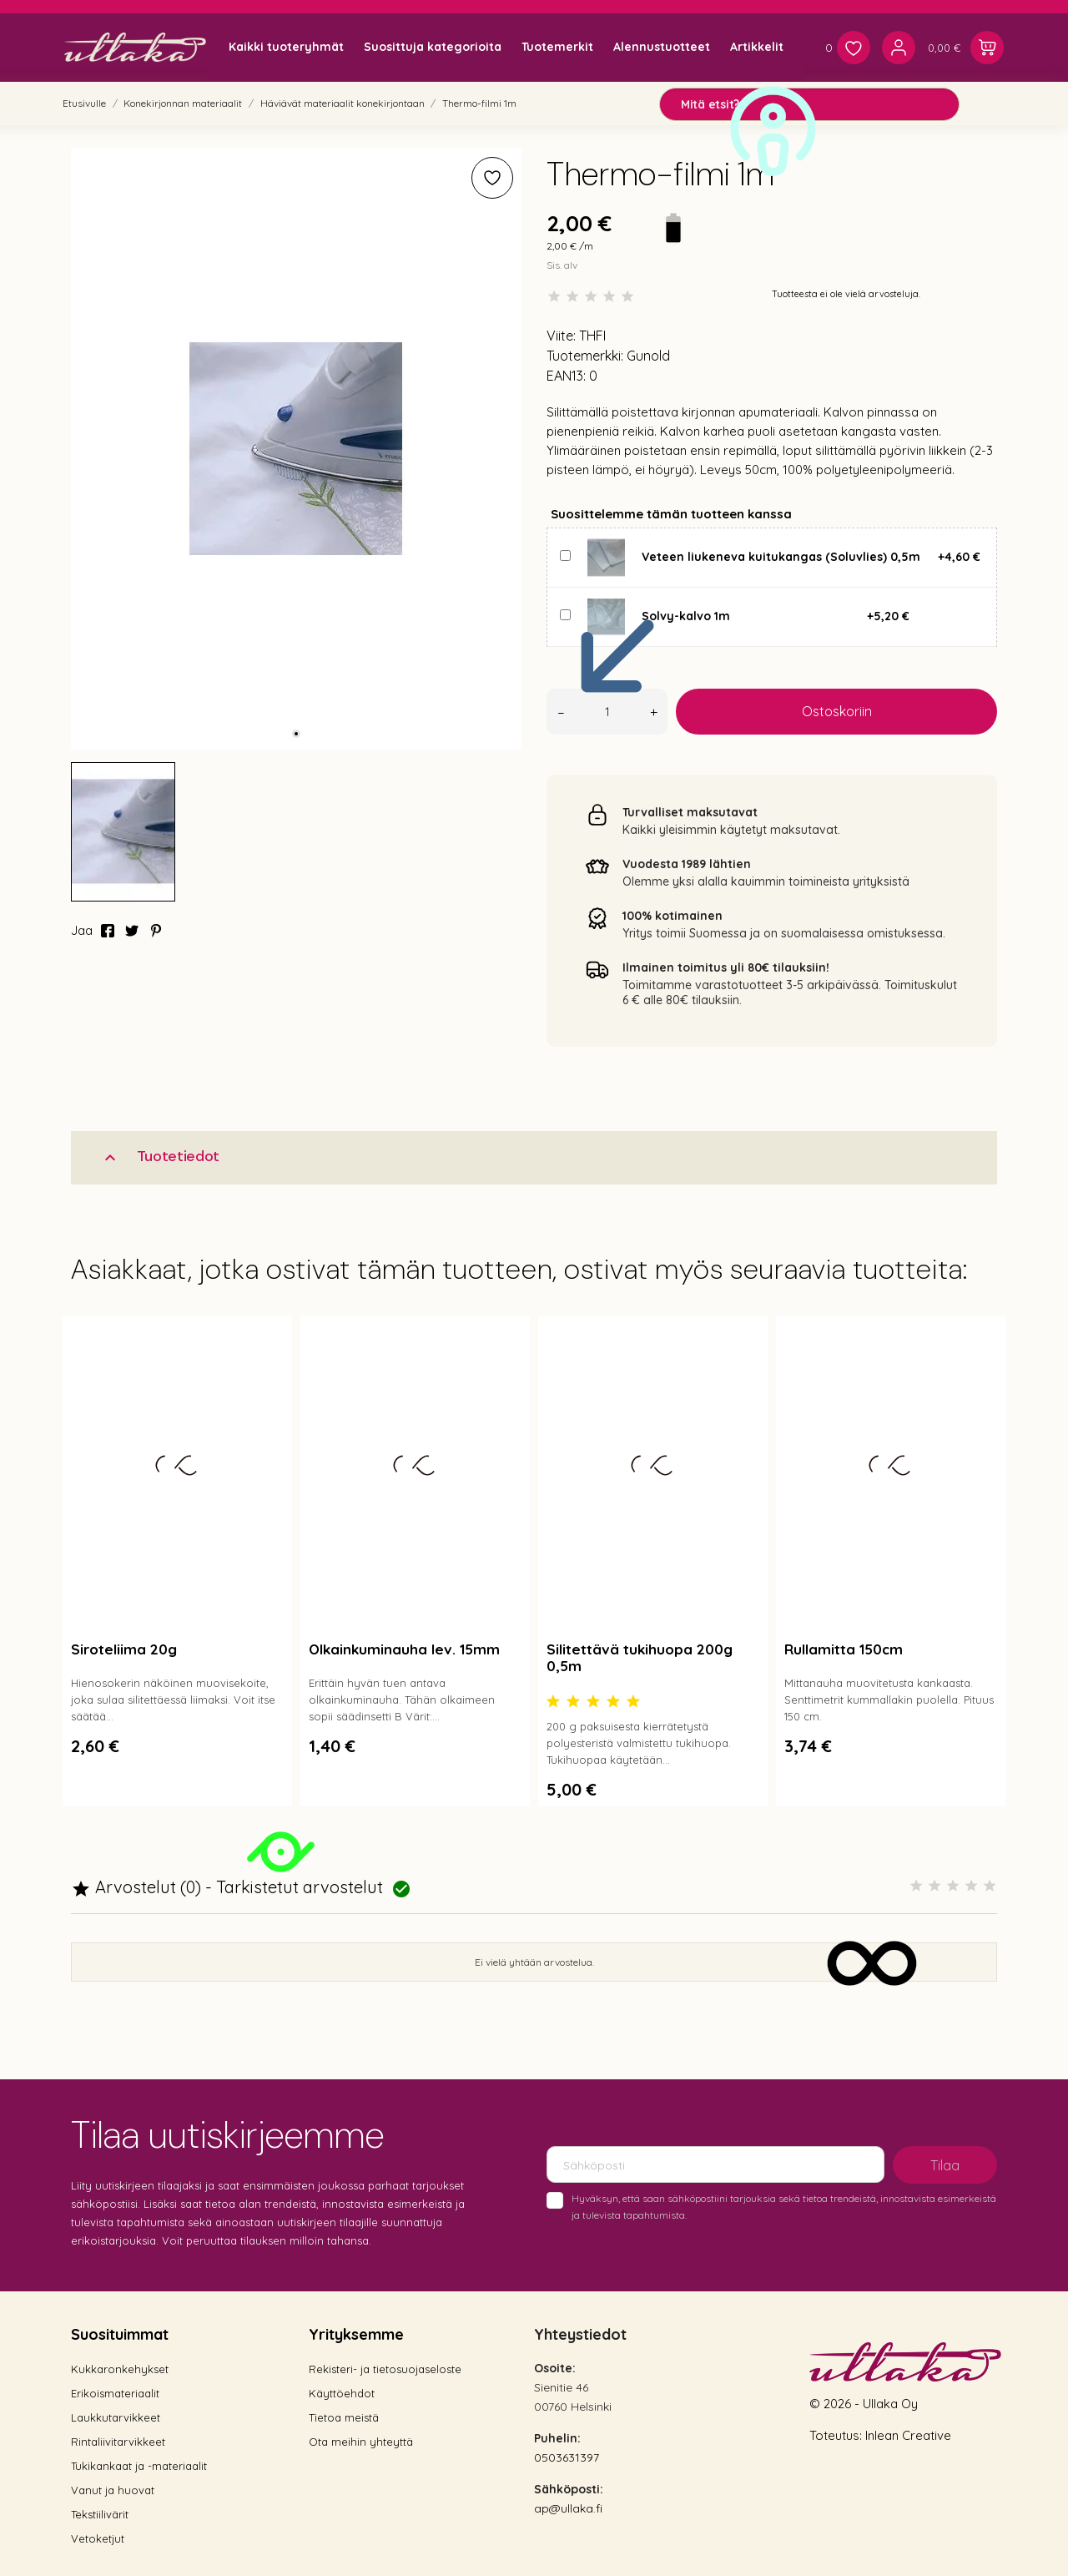  Describe the element at coordinates (280, 1851) in the screenshot. I see `select epicene or non-binary gender option` at that location.